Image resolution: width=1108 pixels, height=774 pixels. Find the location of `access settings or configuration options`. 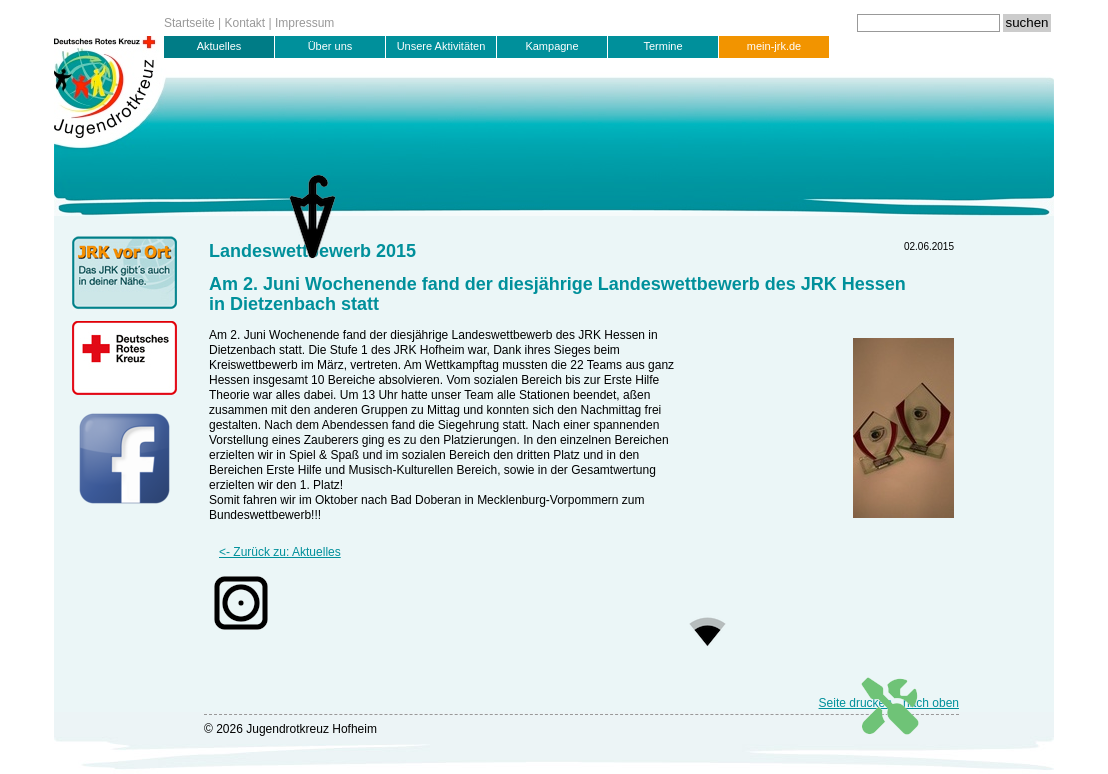

access settings or configuration options is located at coordinates (890, 706).